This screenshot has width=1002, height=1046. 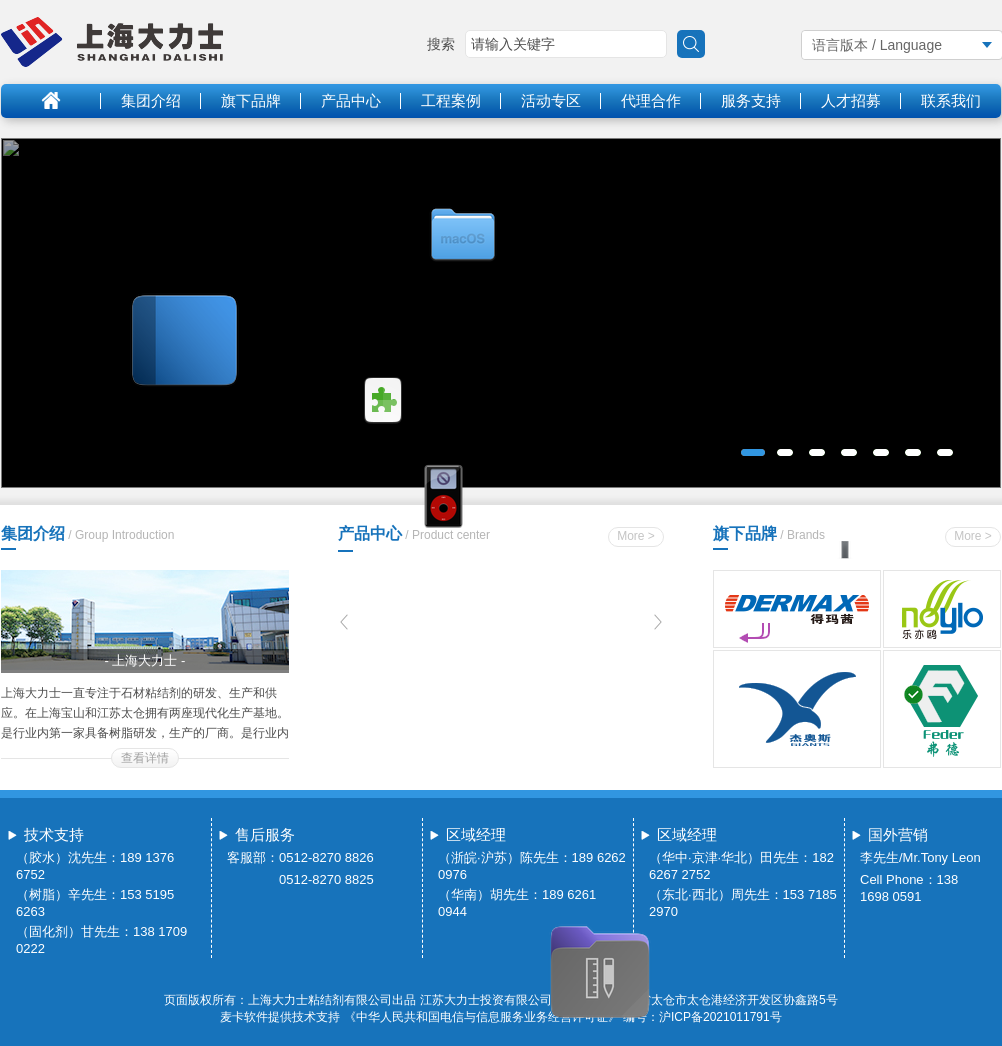 I want to click on iPod nano device connected, so click(x=845, y=550).